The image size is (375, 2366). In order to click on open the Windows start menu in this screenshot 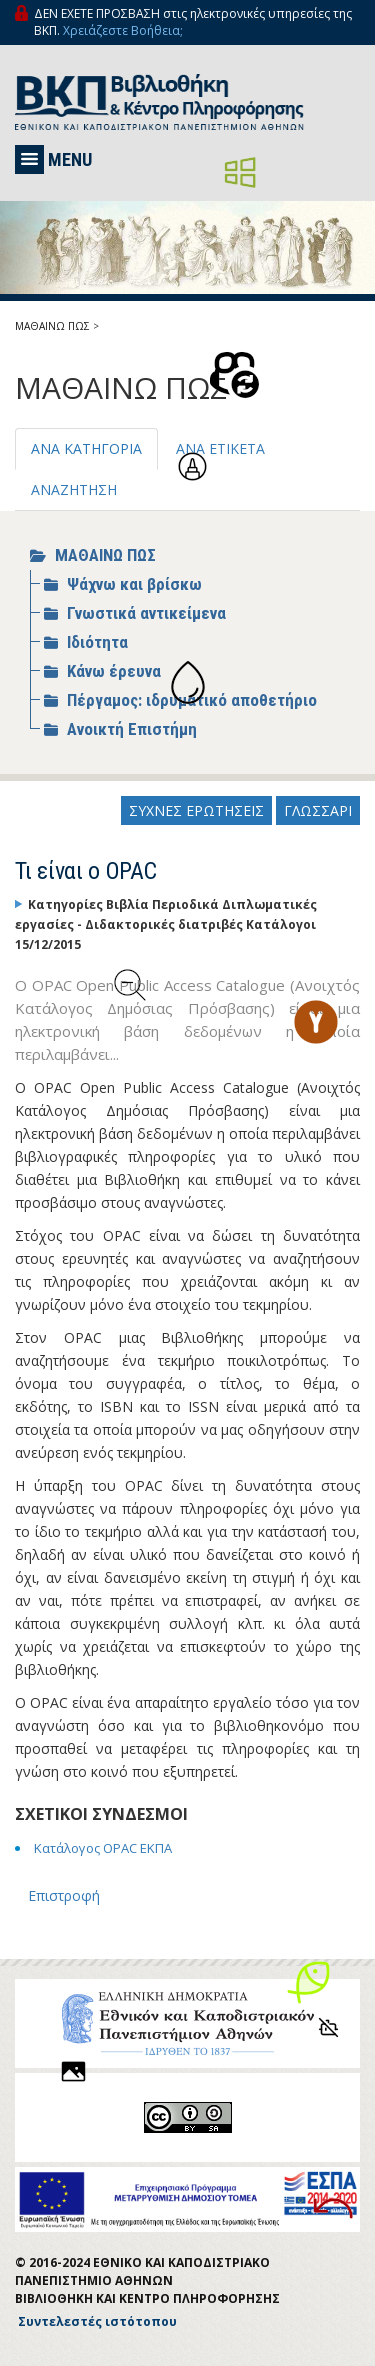, I will do `click(241, 172)`.